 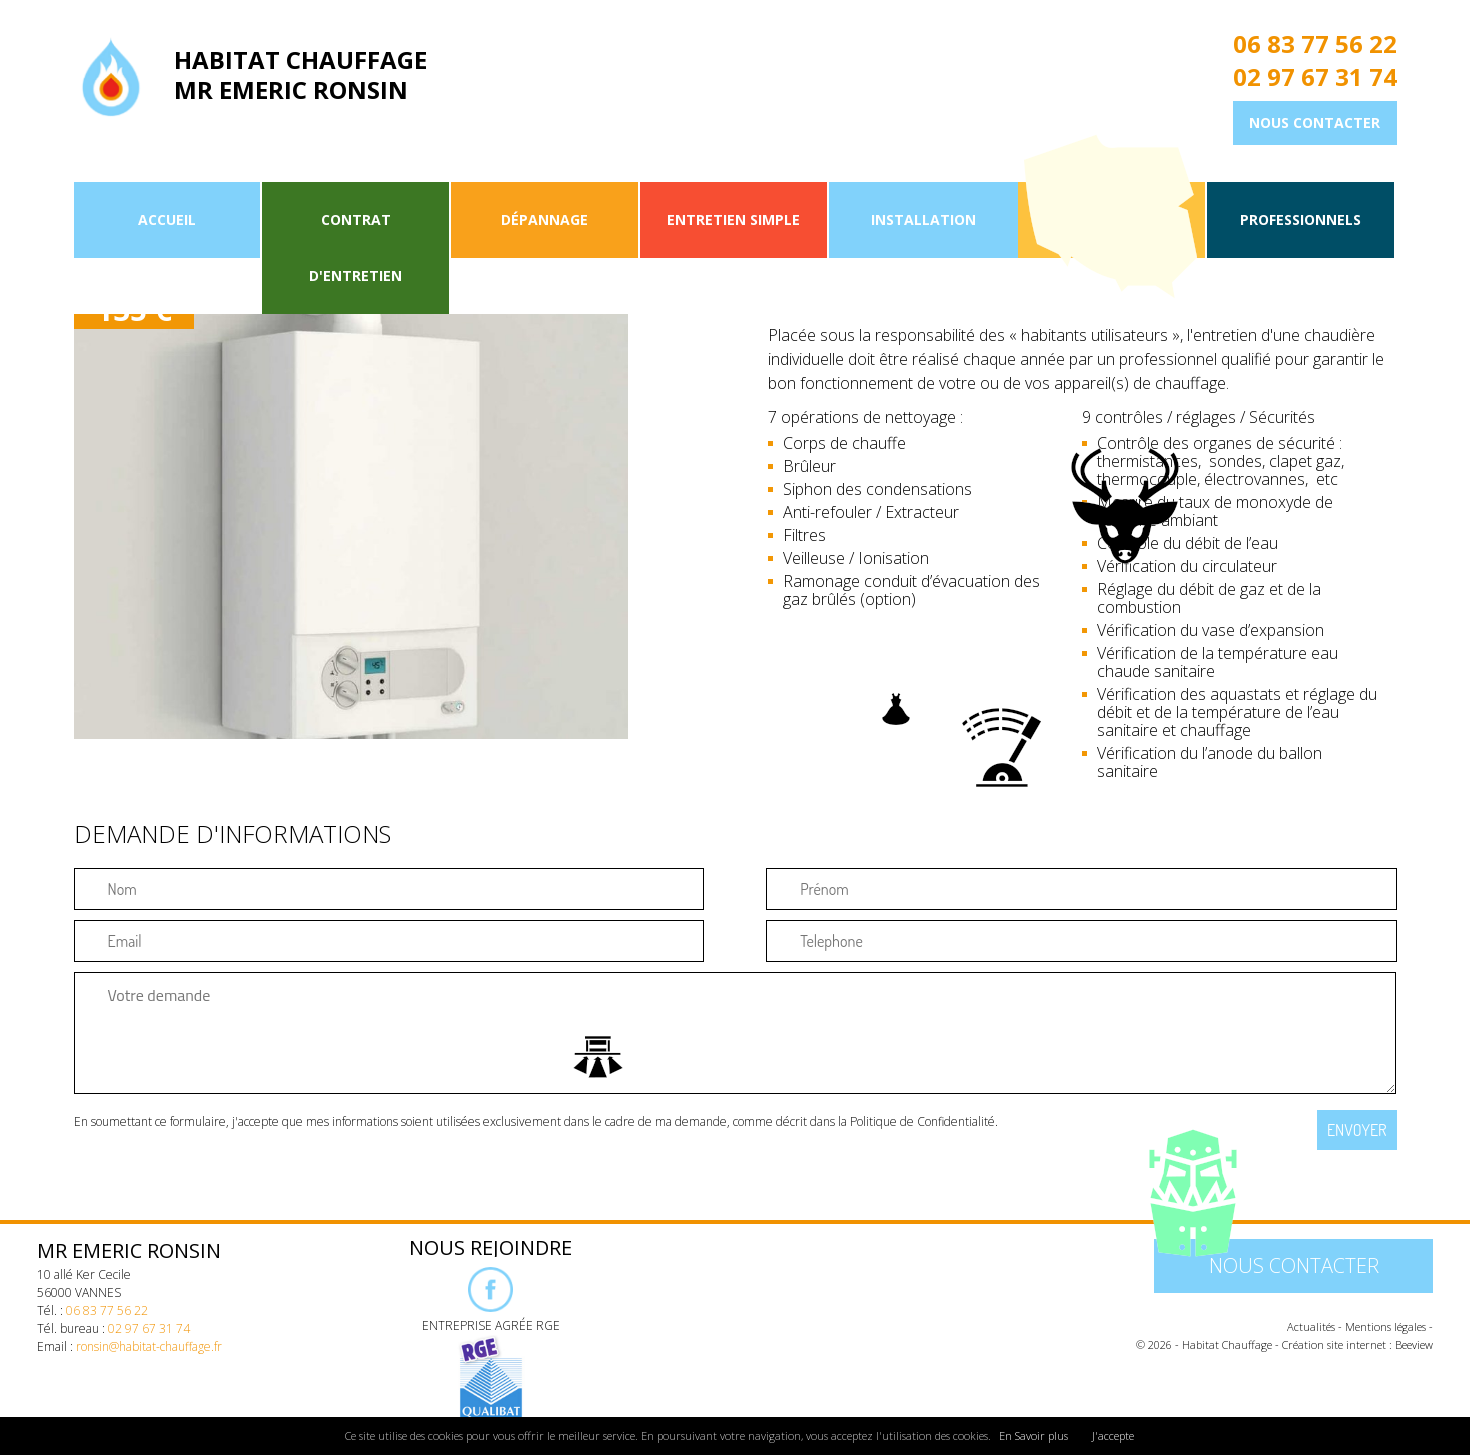 I want to click on select a dress or clothing item, so click(x=896, y=709).